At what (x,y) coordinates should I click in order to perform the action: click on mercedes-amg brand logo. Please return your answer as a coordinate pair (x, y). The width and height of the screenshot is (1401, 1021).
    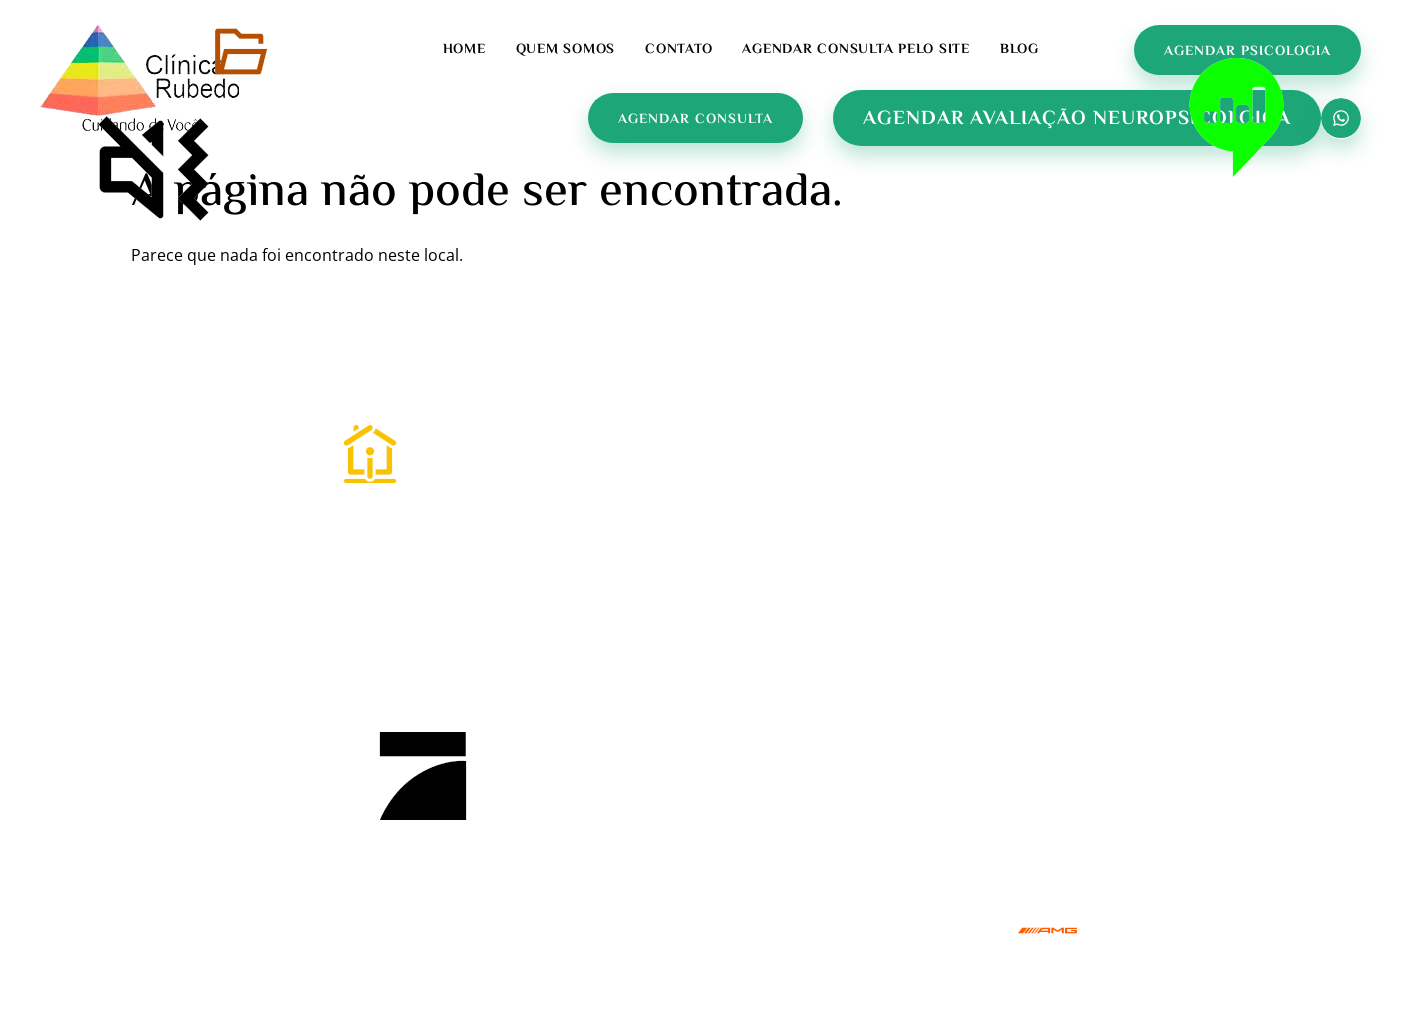
    Looking at the image, I should click on (1047, 930).